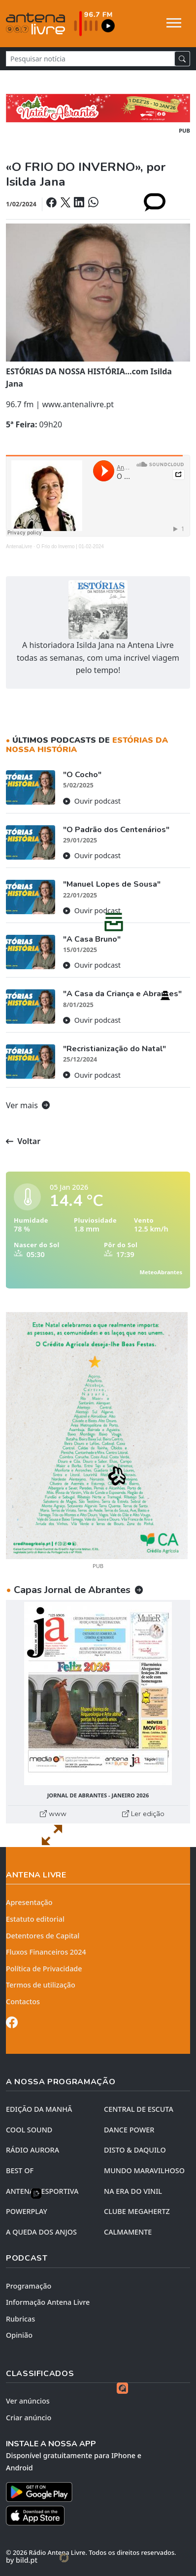 Image resolution: width=196 pixels, height=2576 pixels. I want to click on open MLflow machine learning platform, so click(64, 2558).